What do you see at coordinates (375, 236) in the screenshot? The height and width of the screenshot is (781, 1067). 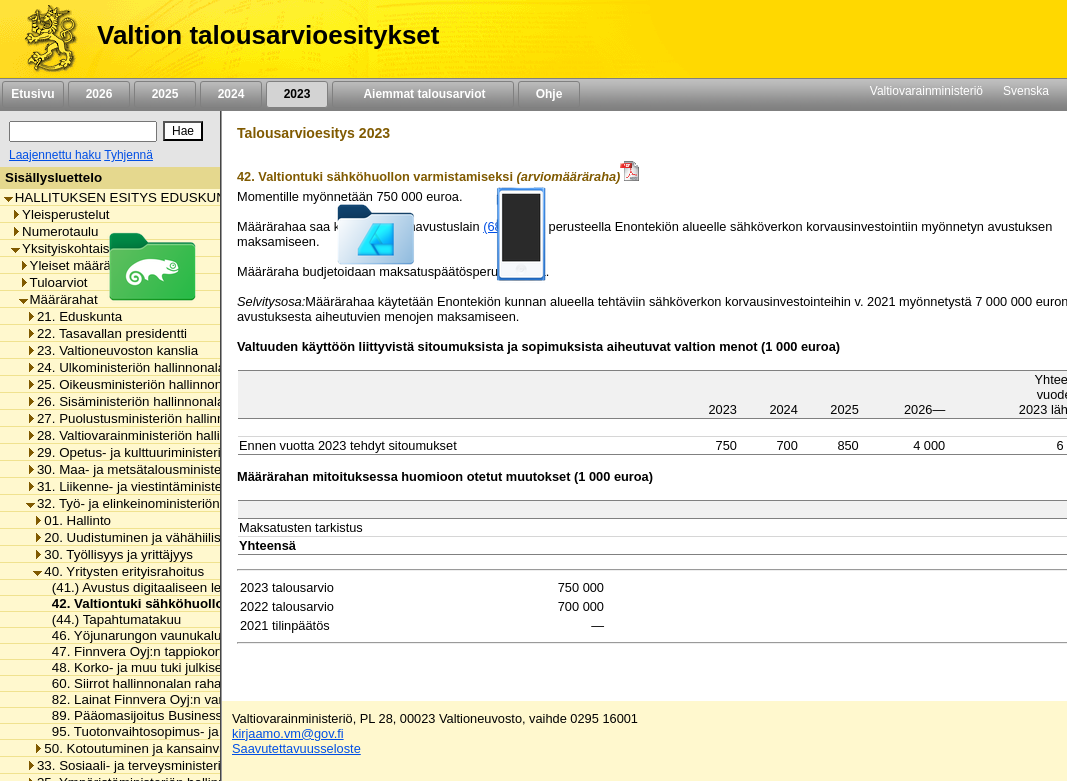 I see `open folder containing Affinity Designer files` at bounding box center [375, 236].